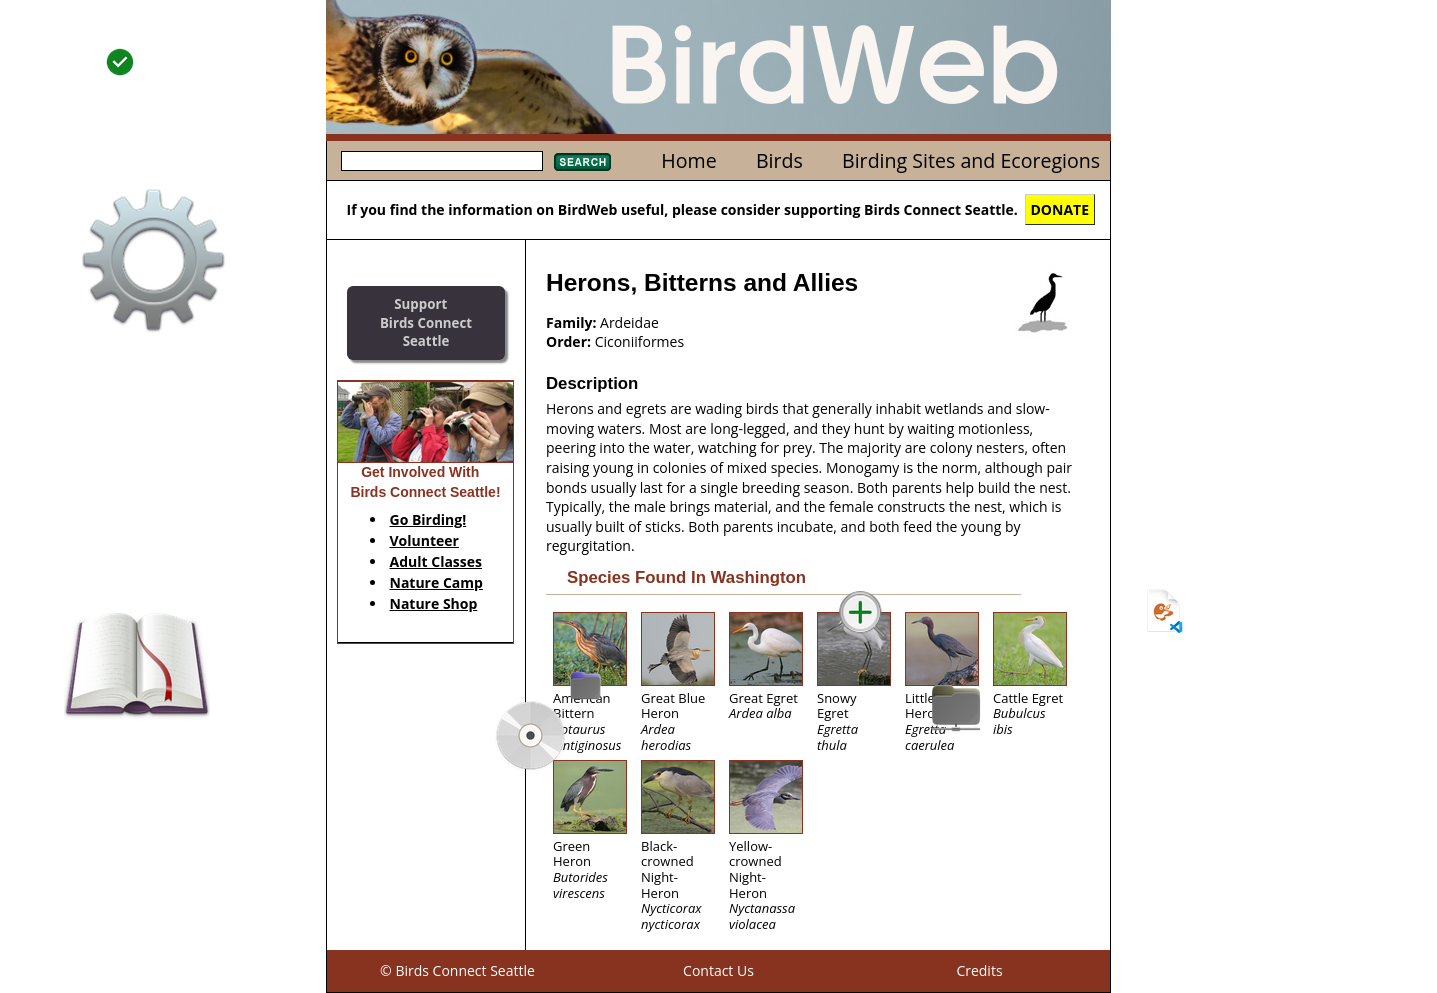 The width and height of the screenshot is (1437, 993). What do you see at coordinates (863, 615) in the screenshot?
I see `zoom in on content or image` at bounding box center [863, 615].